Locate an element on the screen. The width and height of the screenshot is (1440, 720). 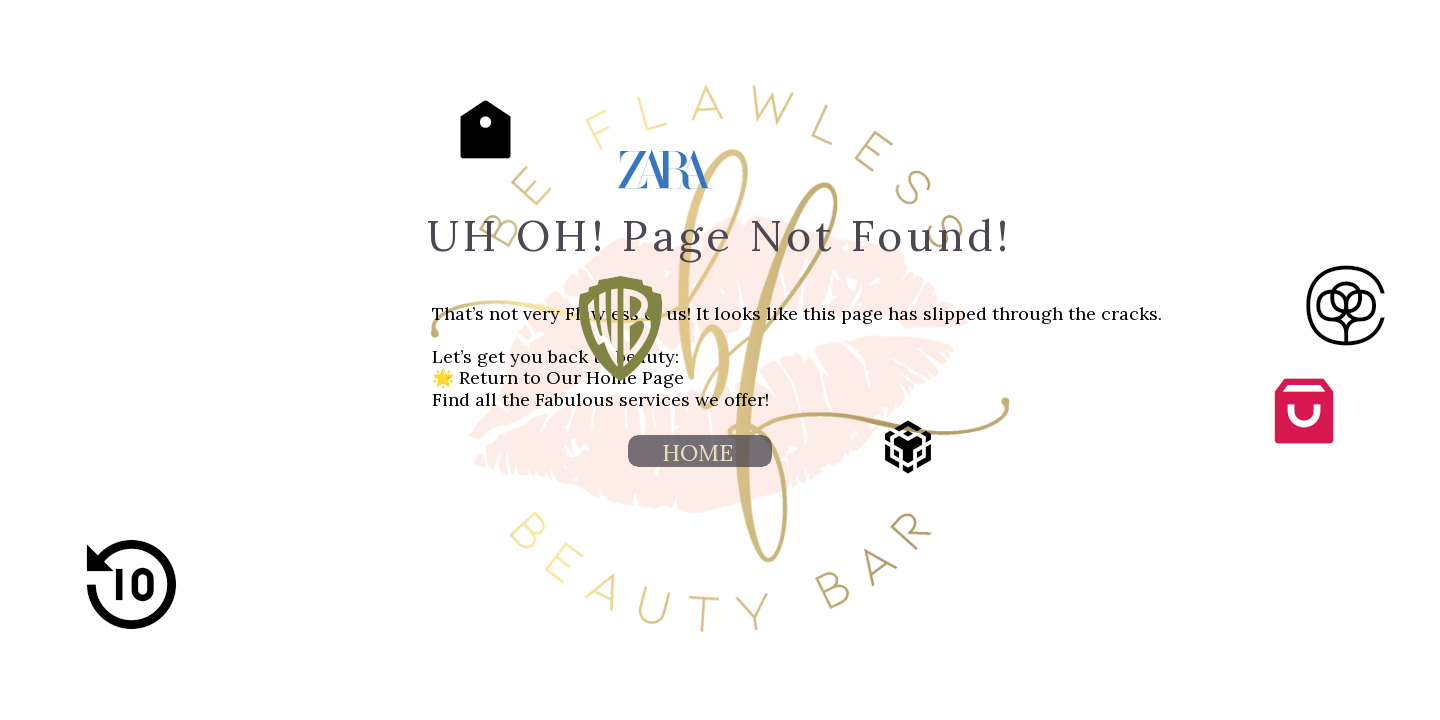
skip back 10 seconds in media playback is located at coordinates (131, 584).